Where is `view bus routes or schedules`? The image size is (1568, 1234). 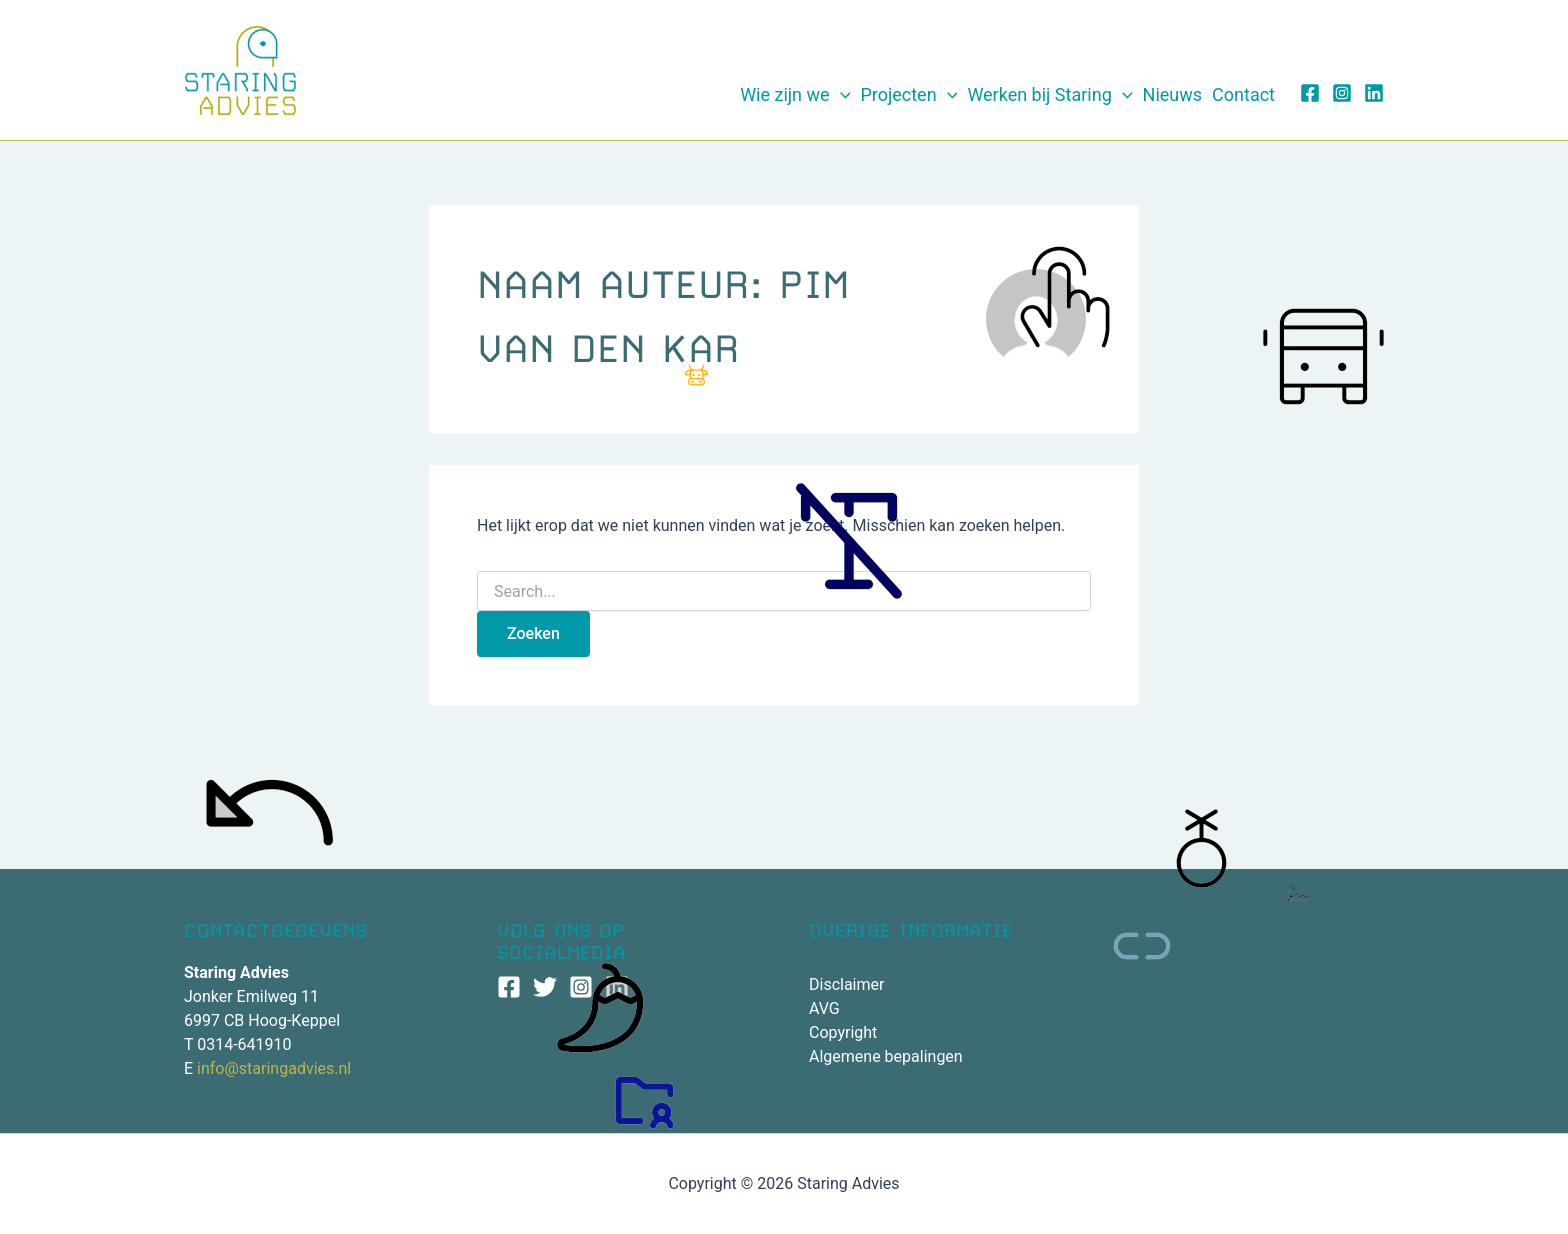 view bus routes or schedules is located at coordinates (1323, 356).